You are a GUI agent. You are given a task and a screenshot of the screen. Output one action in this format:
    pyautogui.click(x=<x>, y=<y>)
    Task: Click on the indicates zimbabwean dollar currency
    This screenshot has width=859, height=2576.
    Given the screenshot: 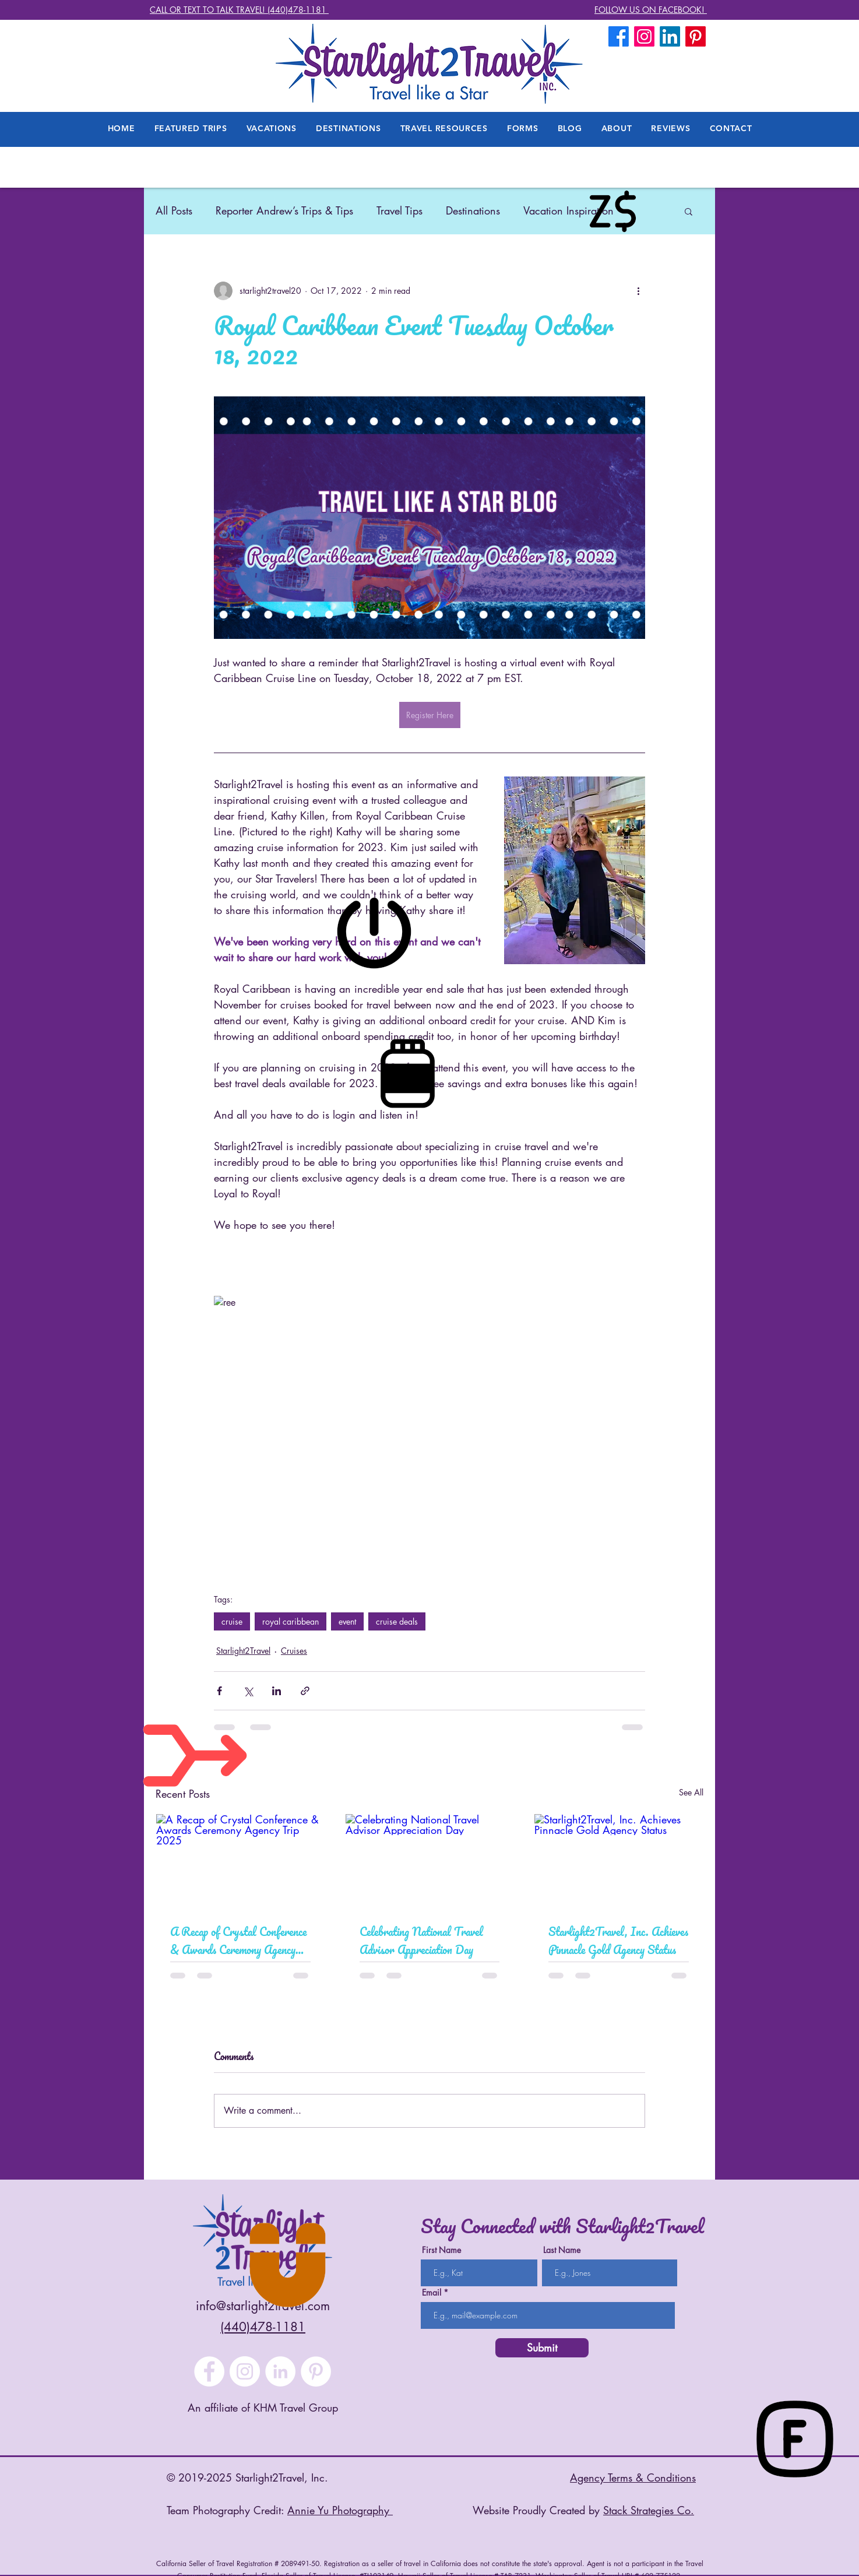 What is the action you would take?
    pyautogui.click(x=612, y=211)
    